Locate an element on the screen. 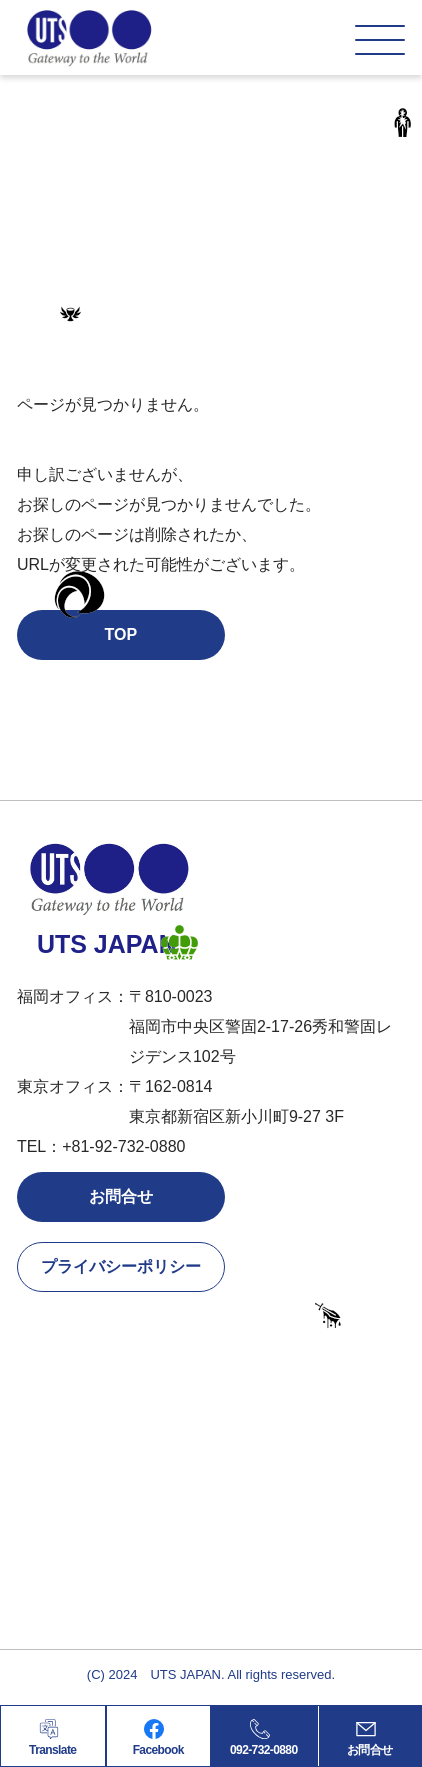 Image resolution: width=422 pixels, height=1767 pixels. indicates a critical hit or fatal attack in combat is located at coordinates (328, 1315).